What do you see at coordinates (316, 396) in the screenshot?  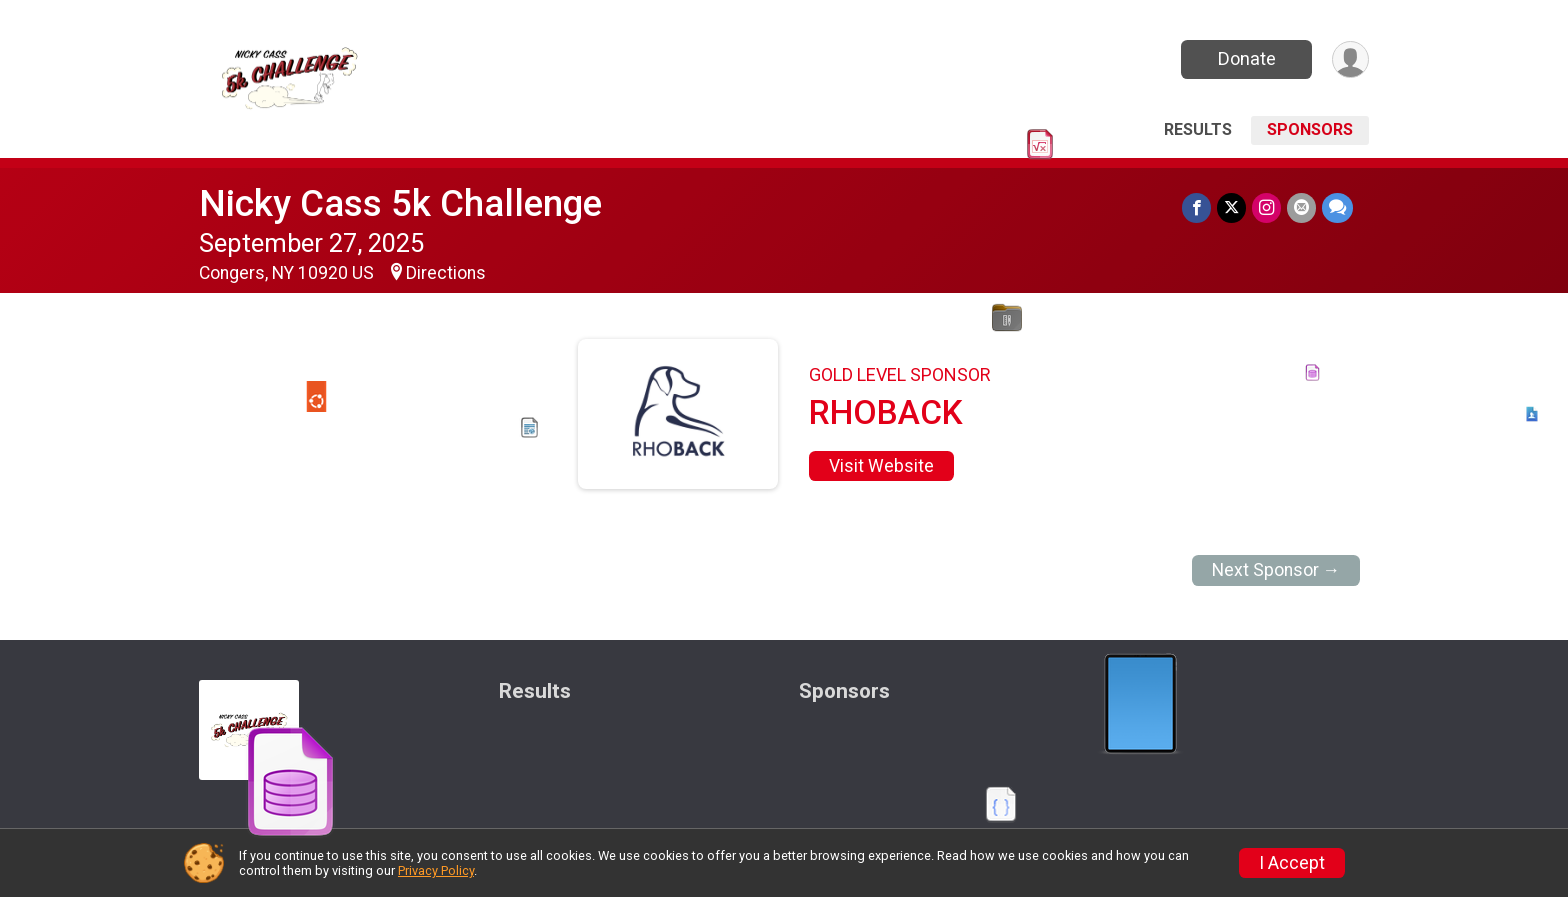 I see `open the ubuntu system menu` at bounding box center [316, 396].